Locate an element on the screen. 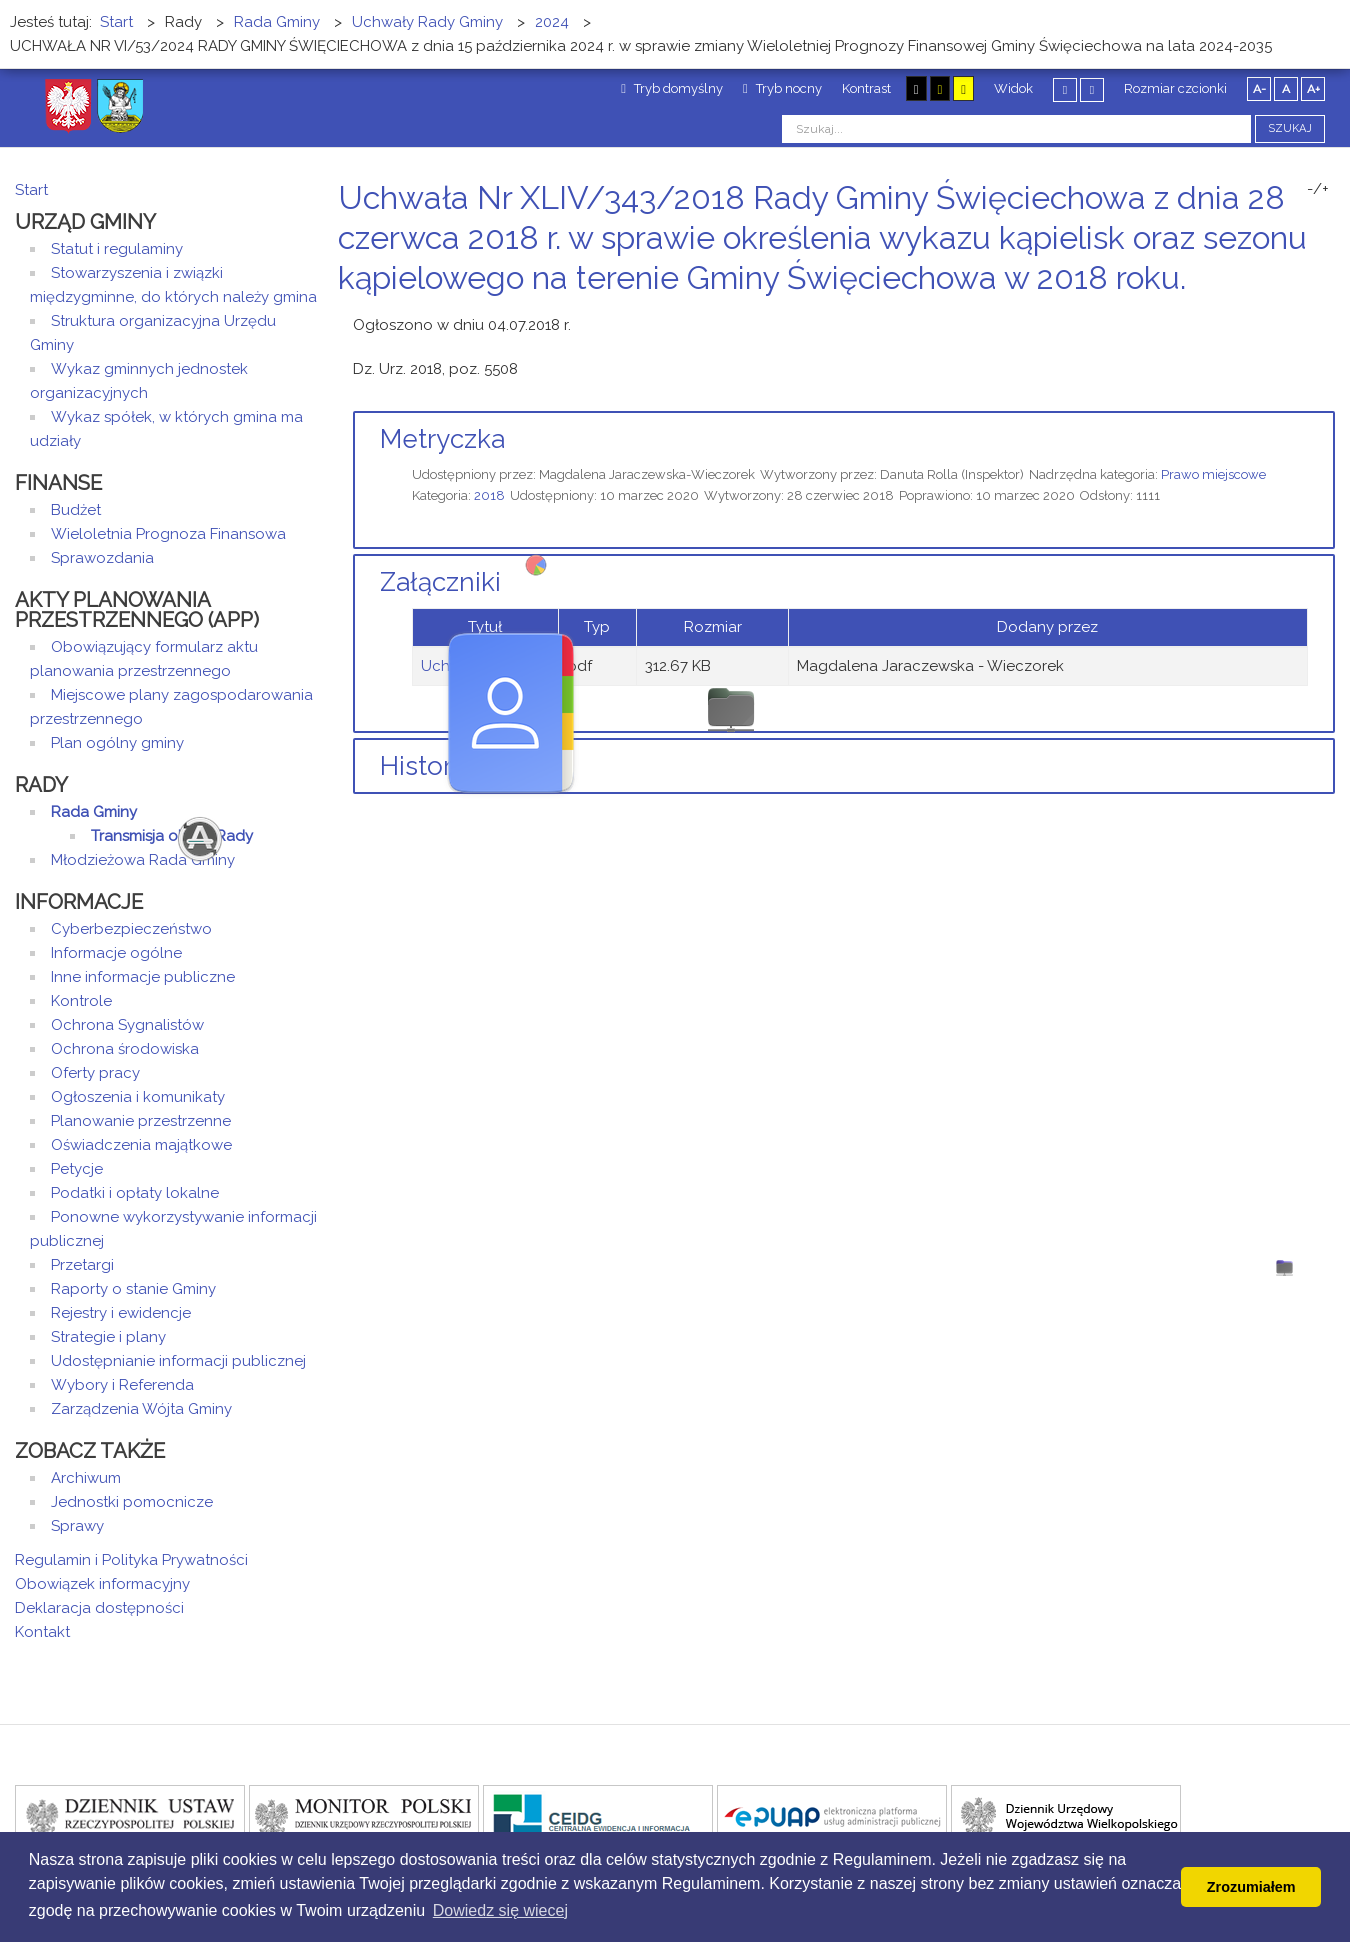  open the software update manager is located at coordinates (200, 839).